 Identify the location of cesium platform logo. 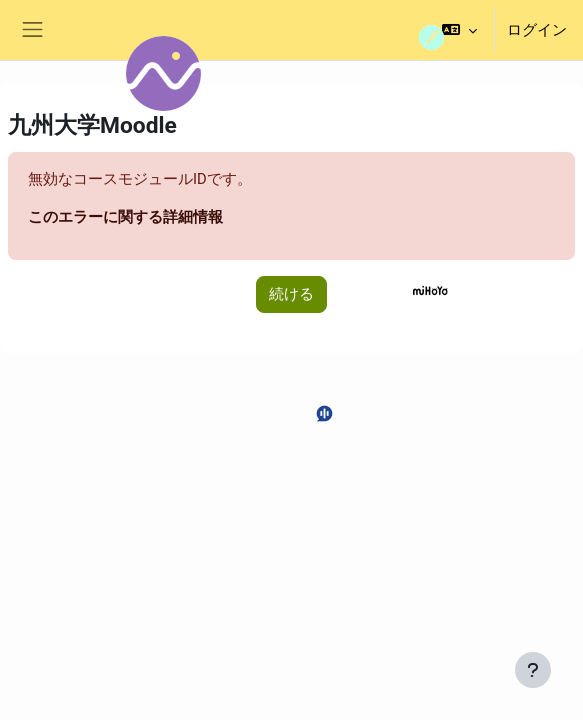
(163, 73).